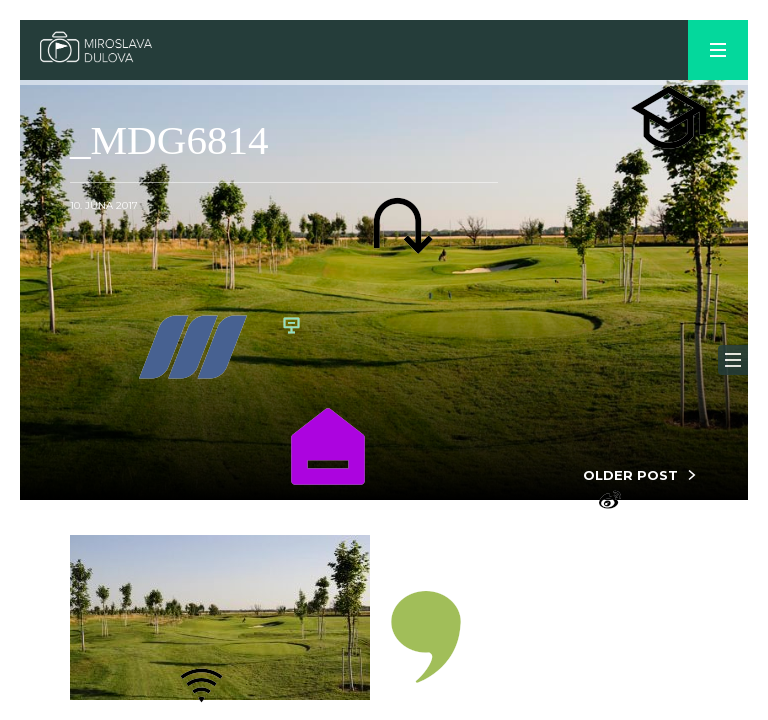 This screenshot has width=768, height=720. I want to click on open Weibo app, so click(610, 500).